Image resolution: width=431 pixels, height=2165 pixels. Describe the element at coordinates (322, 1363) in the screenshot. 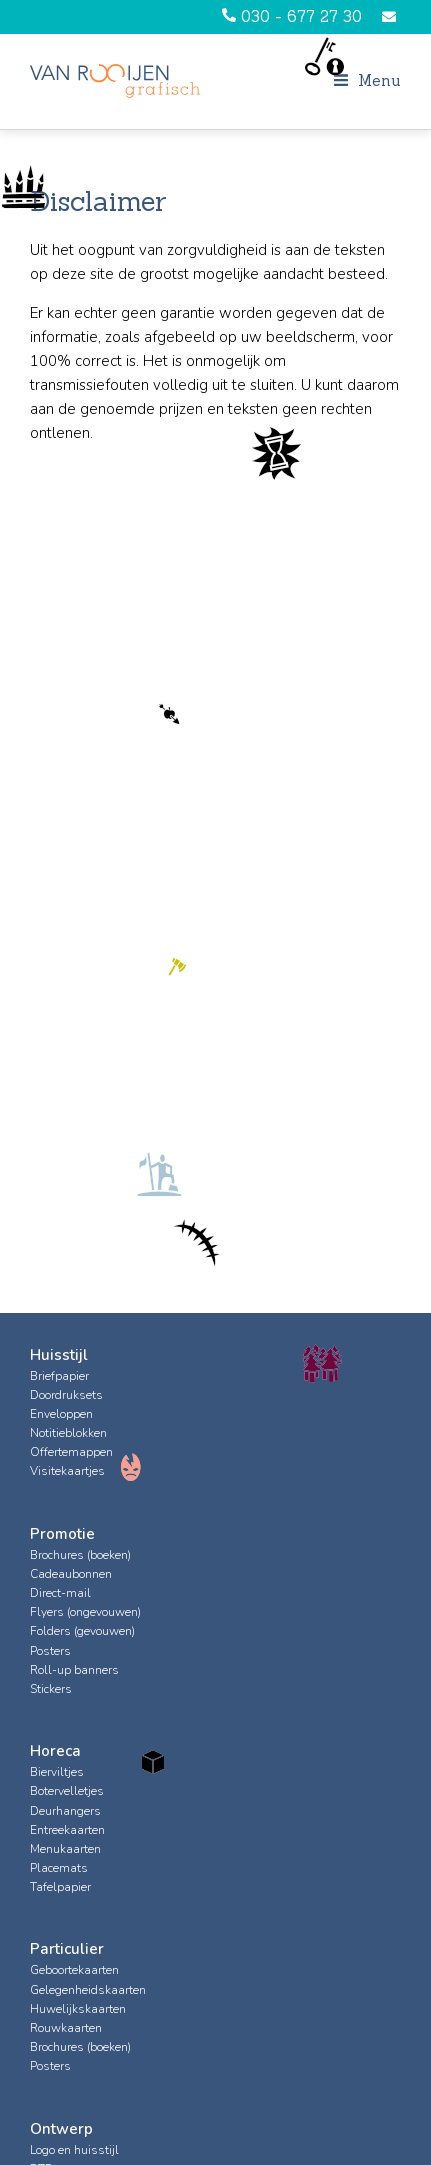

I see `explore forest or woodland area in game` at that location.